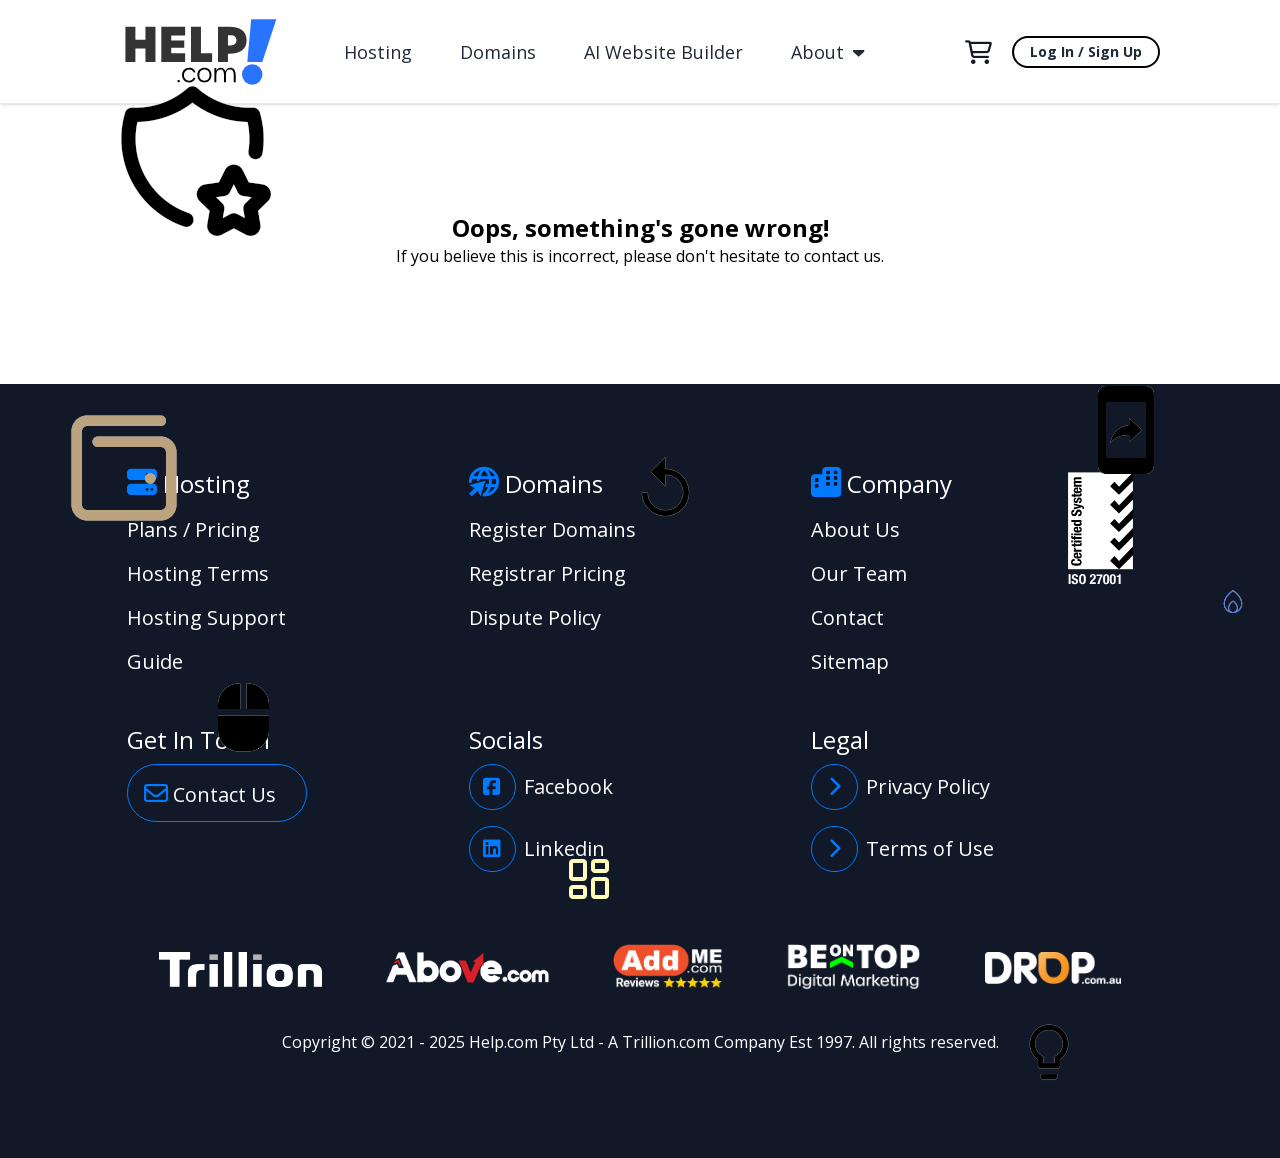 This screenshot has height=1158, width=1280. What do you see at coordinates (192, 157) in the screenshot?
I see `premium security or protection status` at bounding box center [192, 157].